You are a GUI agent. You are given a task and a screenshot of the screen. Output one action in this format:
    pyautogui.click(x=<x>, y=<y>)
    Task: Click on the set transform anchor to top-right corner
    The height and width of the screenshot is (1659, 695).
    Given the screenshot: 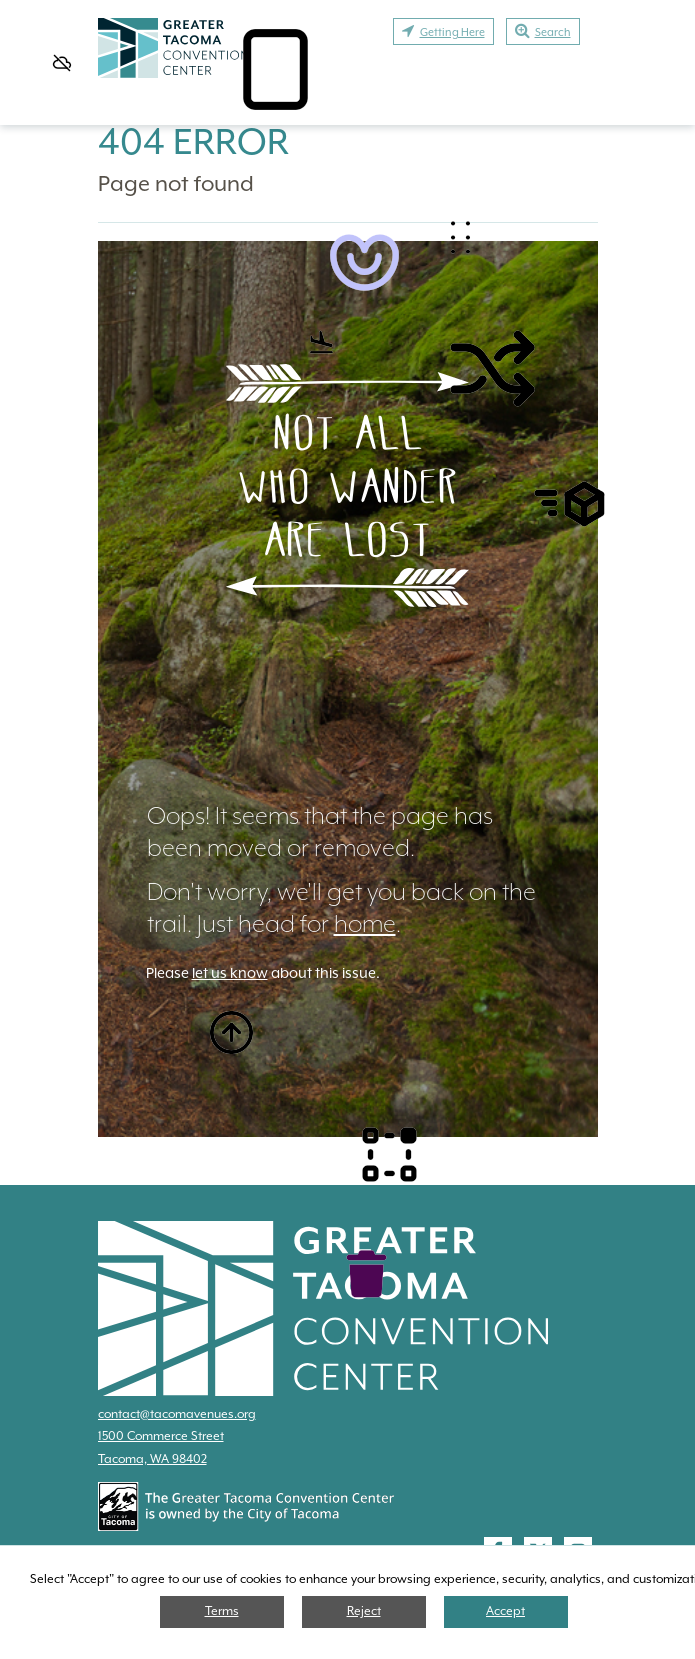 What is the action you would take?
    pyautogui.click(x=389, y=1154)
    